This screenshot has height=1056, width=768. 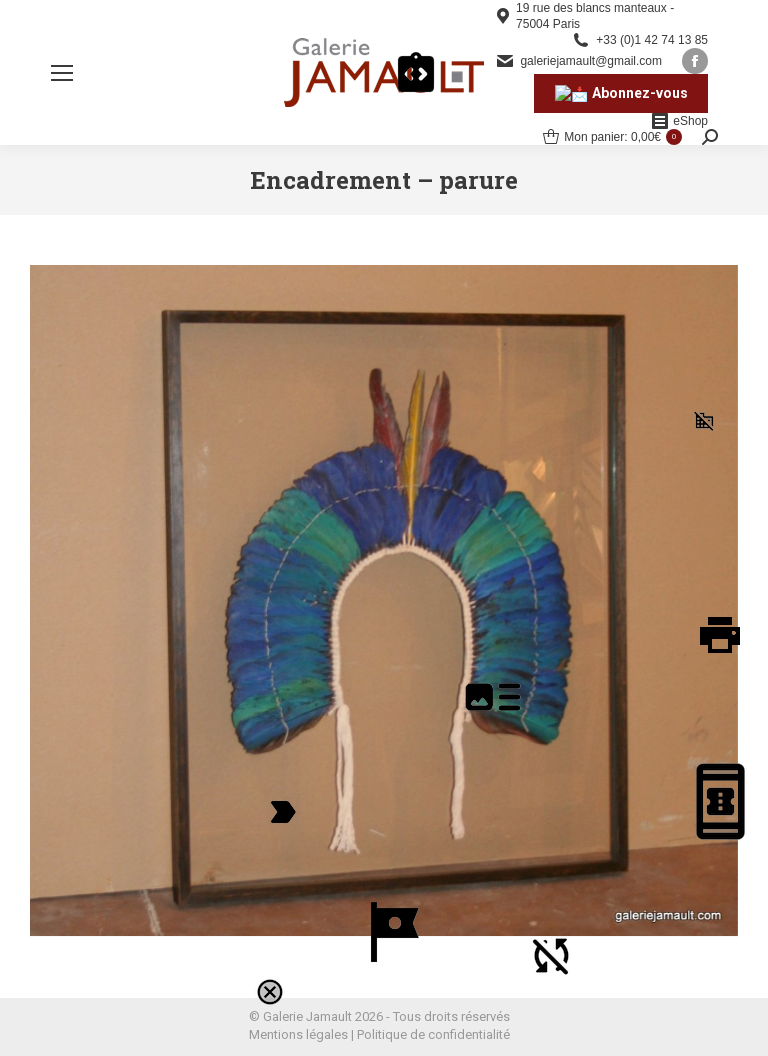 I want to click on cancel or close the current action, so click(x=270, y=992).